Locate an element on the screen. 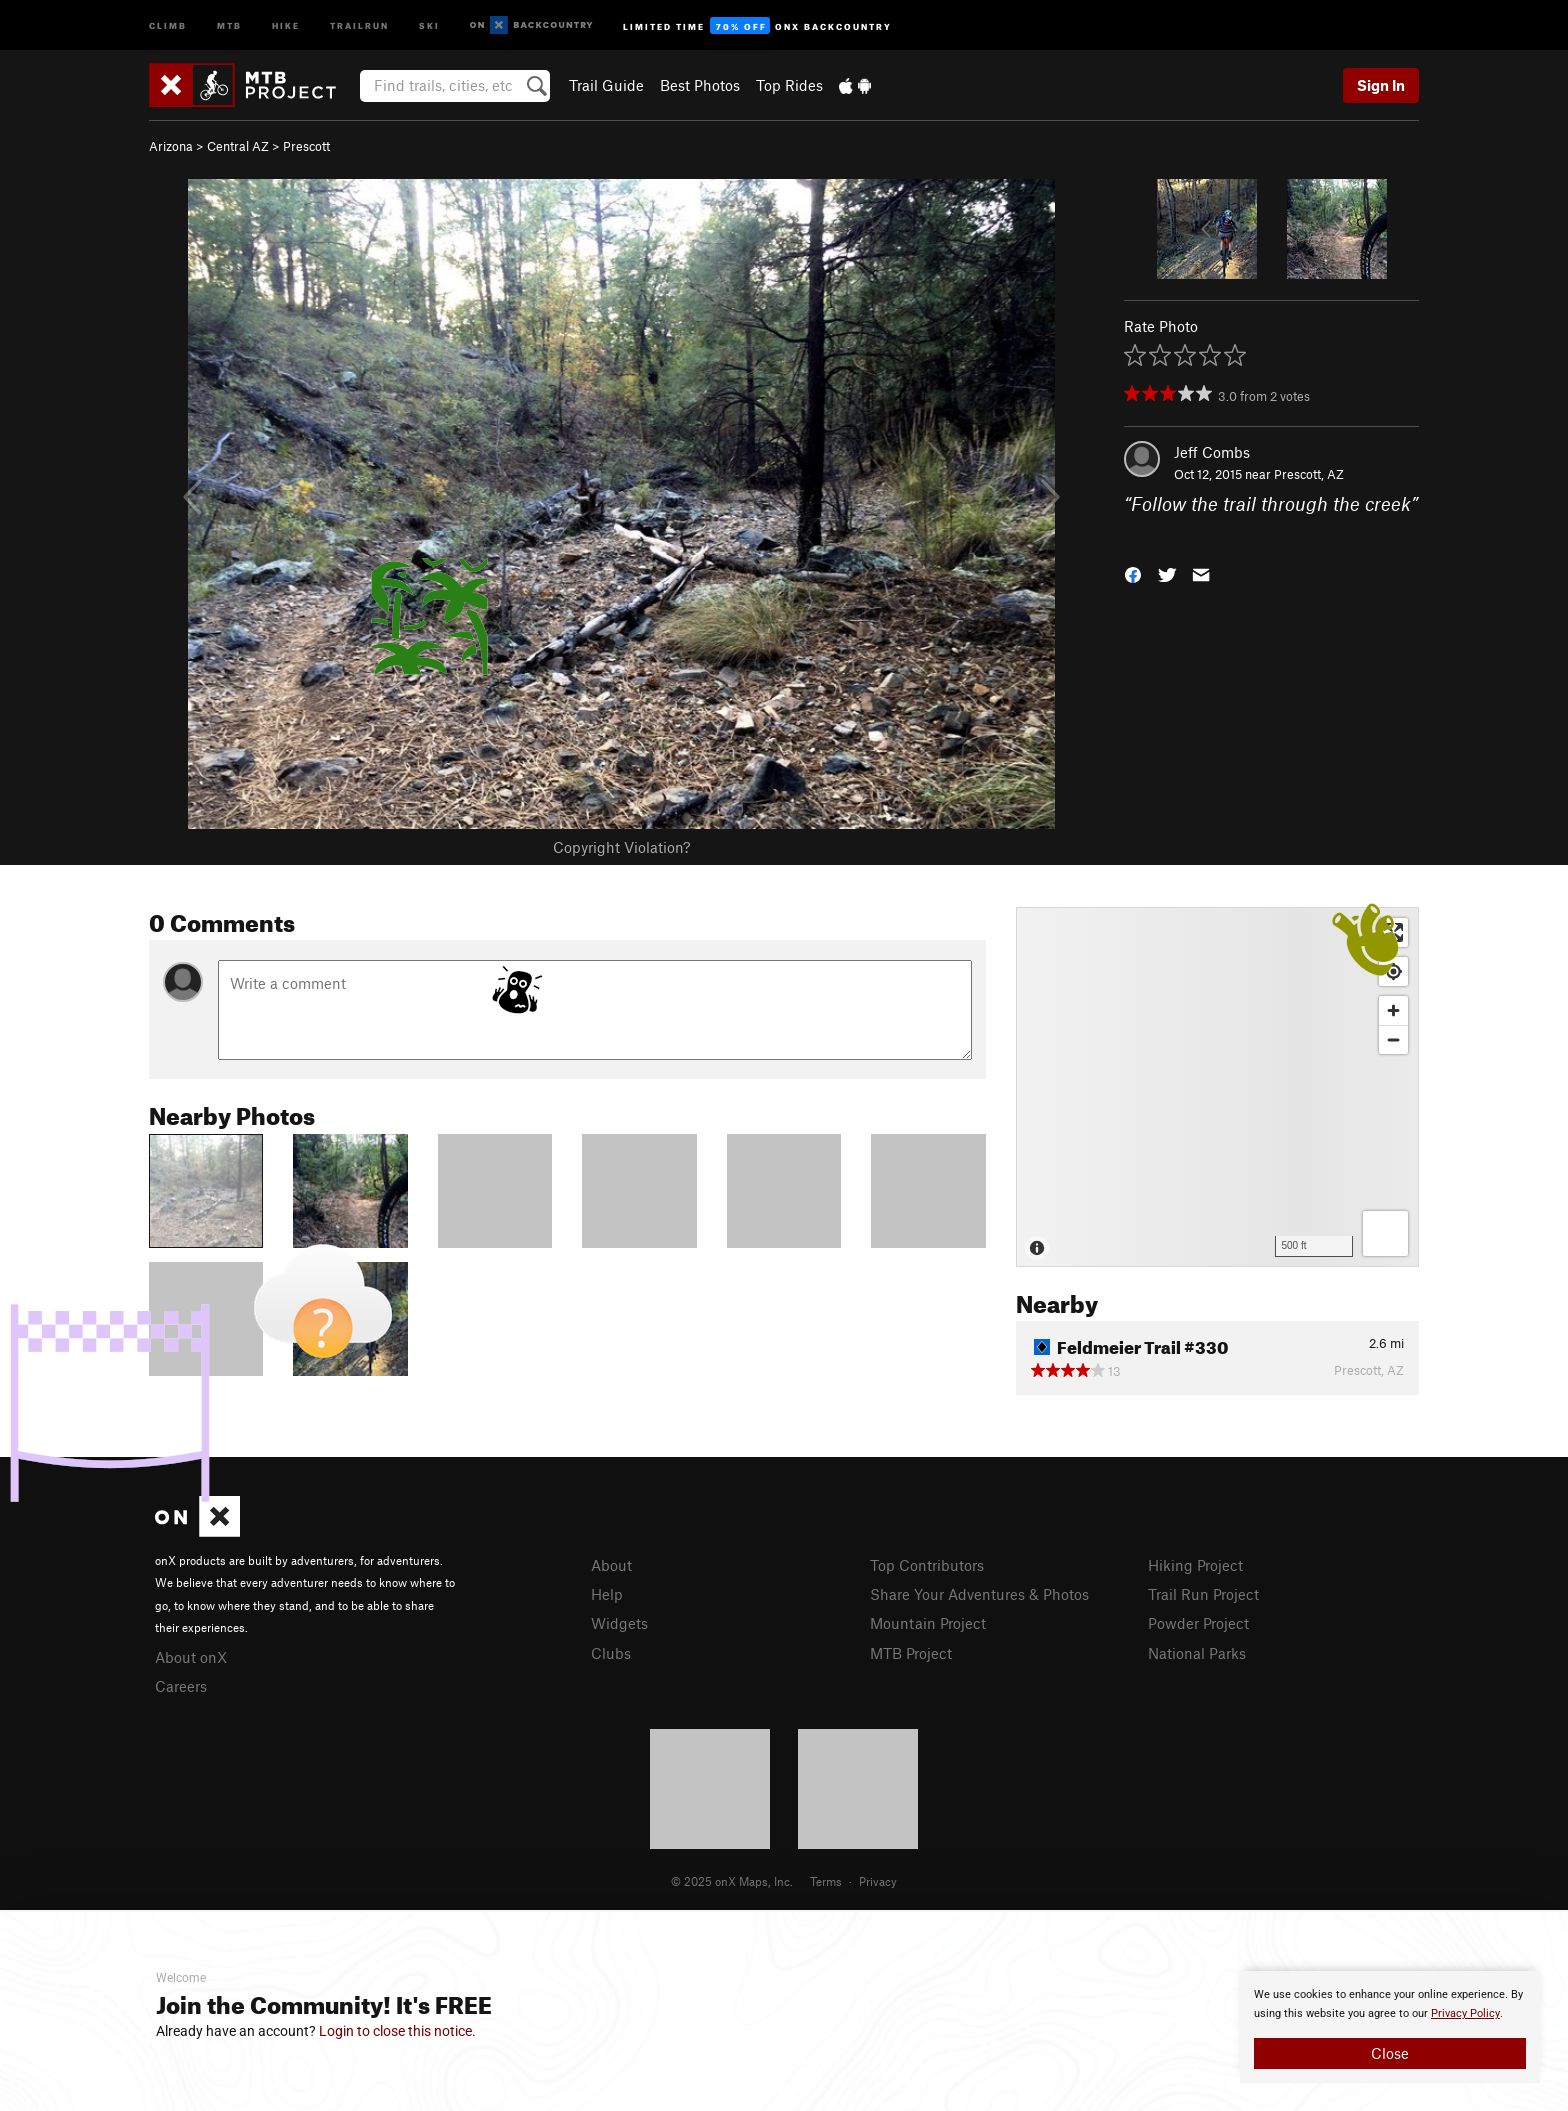 The width and height of the screenshot is (1568, 2111). select jungle or tropical environment is located at coordinates (429, 616).